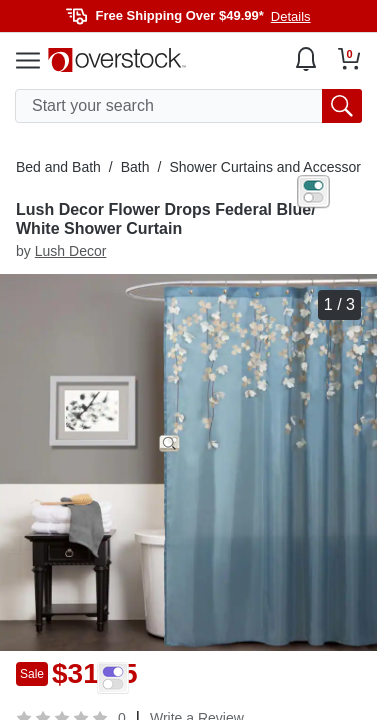 The height and width of the screenshot is (720, 377). Describe the element at coordinates (169, 443) in the screenshot. I see `open eye of mate image viewer application` at that location.